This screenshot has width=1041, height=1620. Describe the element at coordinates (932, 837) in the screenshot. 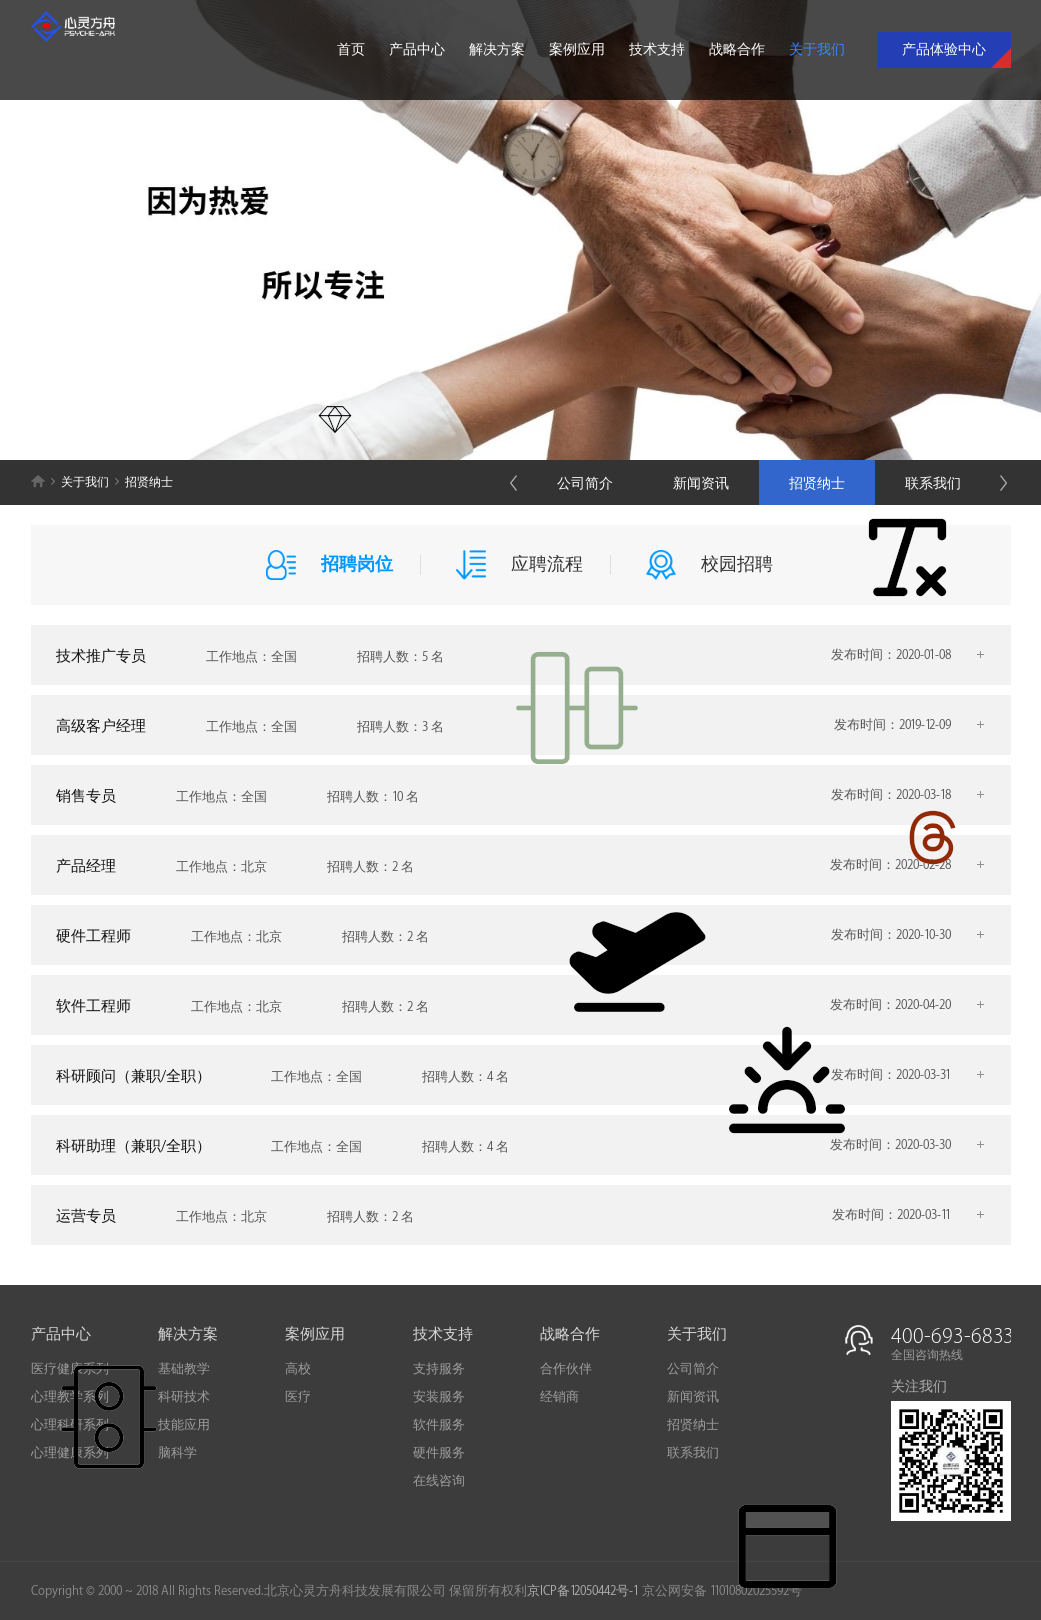

I see `open the Threads app` at that location.